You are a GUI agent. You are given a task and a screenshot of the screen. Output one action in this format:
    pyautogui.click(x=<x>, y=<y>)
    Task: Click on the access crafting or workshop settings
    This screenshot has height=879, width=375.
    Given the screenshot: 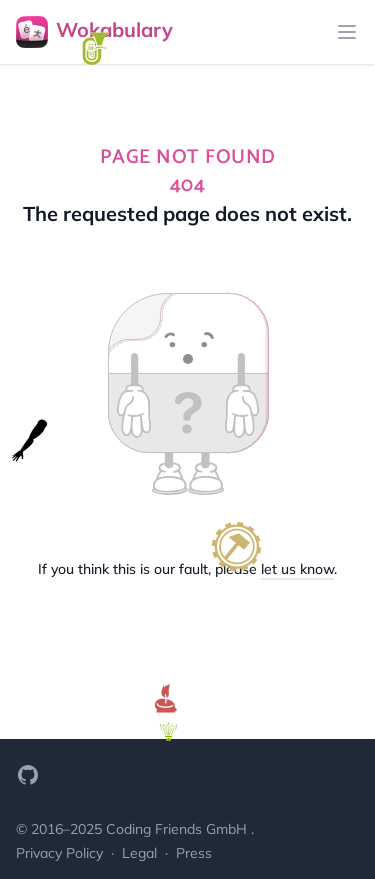 What is the action you would take?
    pyautogui.click(x=236, y=546)
    